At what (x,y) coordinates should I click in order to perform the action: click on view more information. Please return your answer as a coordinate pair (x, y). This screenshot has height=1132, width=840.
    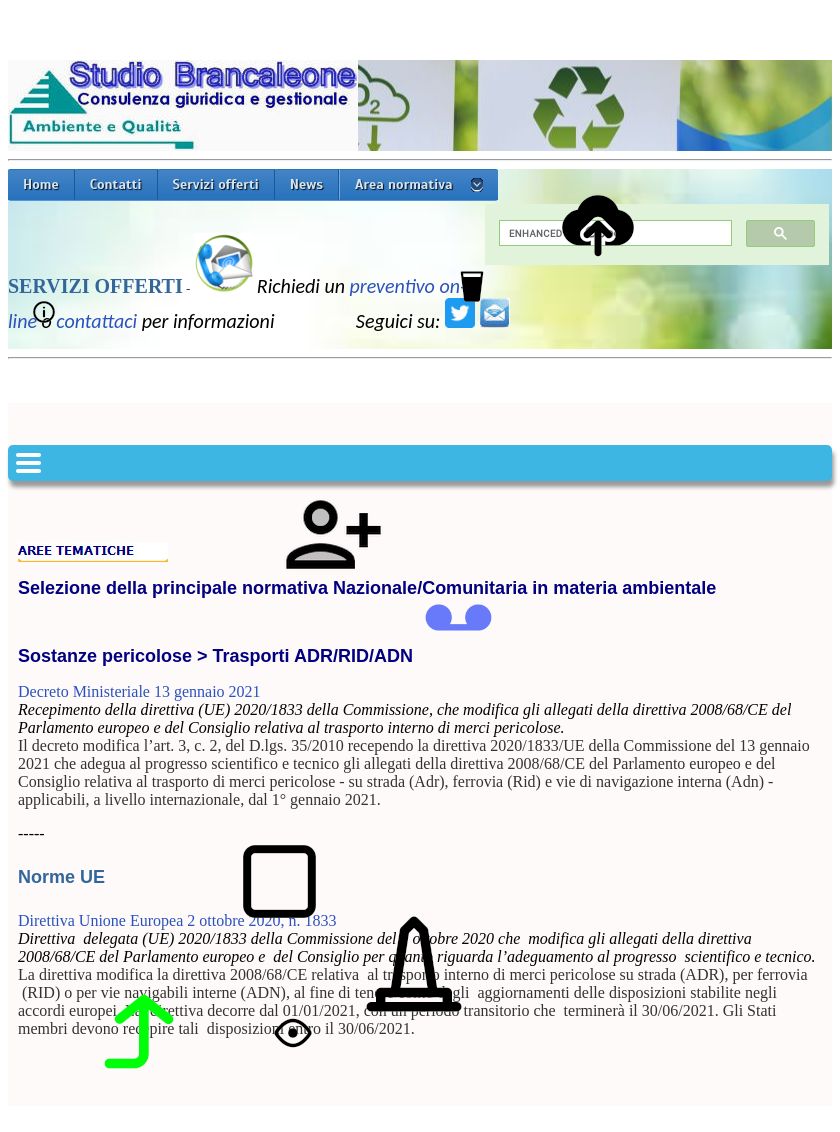
    Looking at the image, I should click on (44, 312).